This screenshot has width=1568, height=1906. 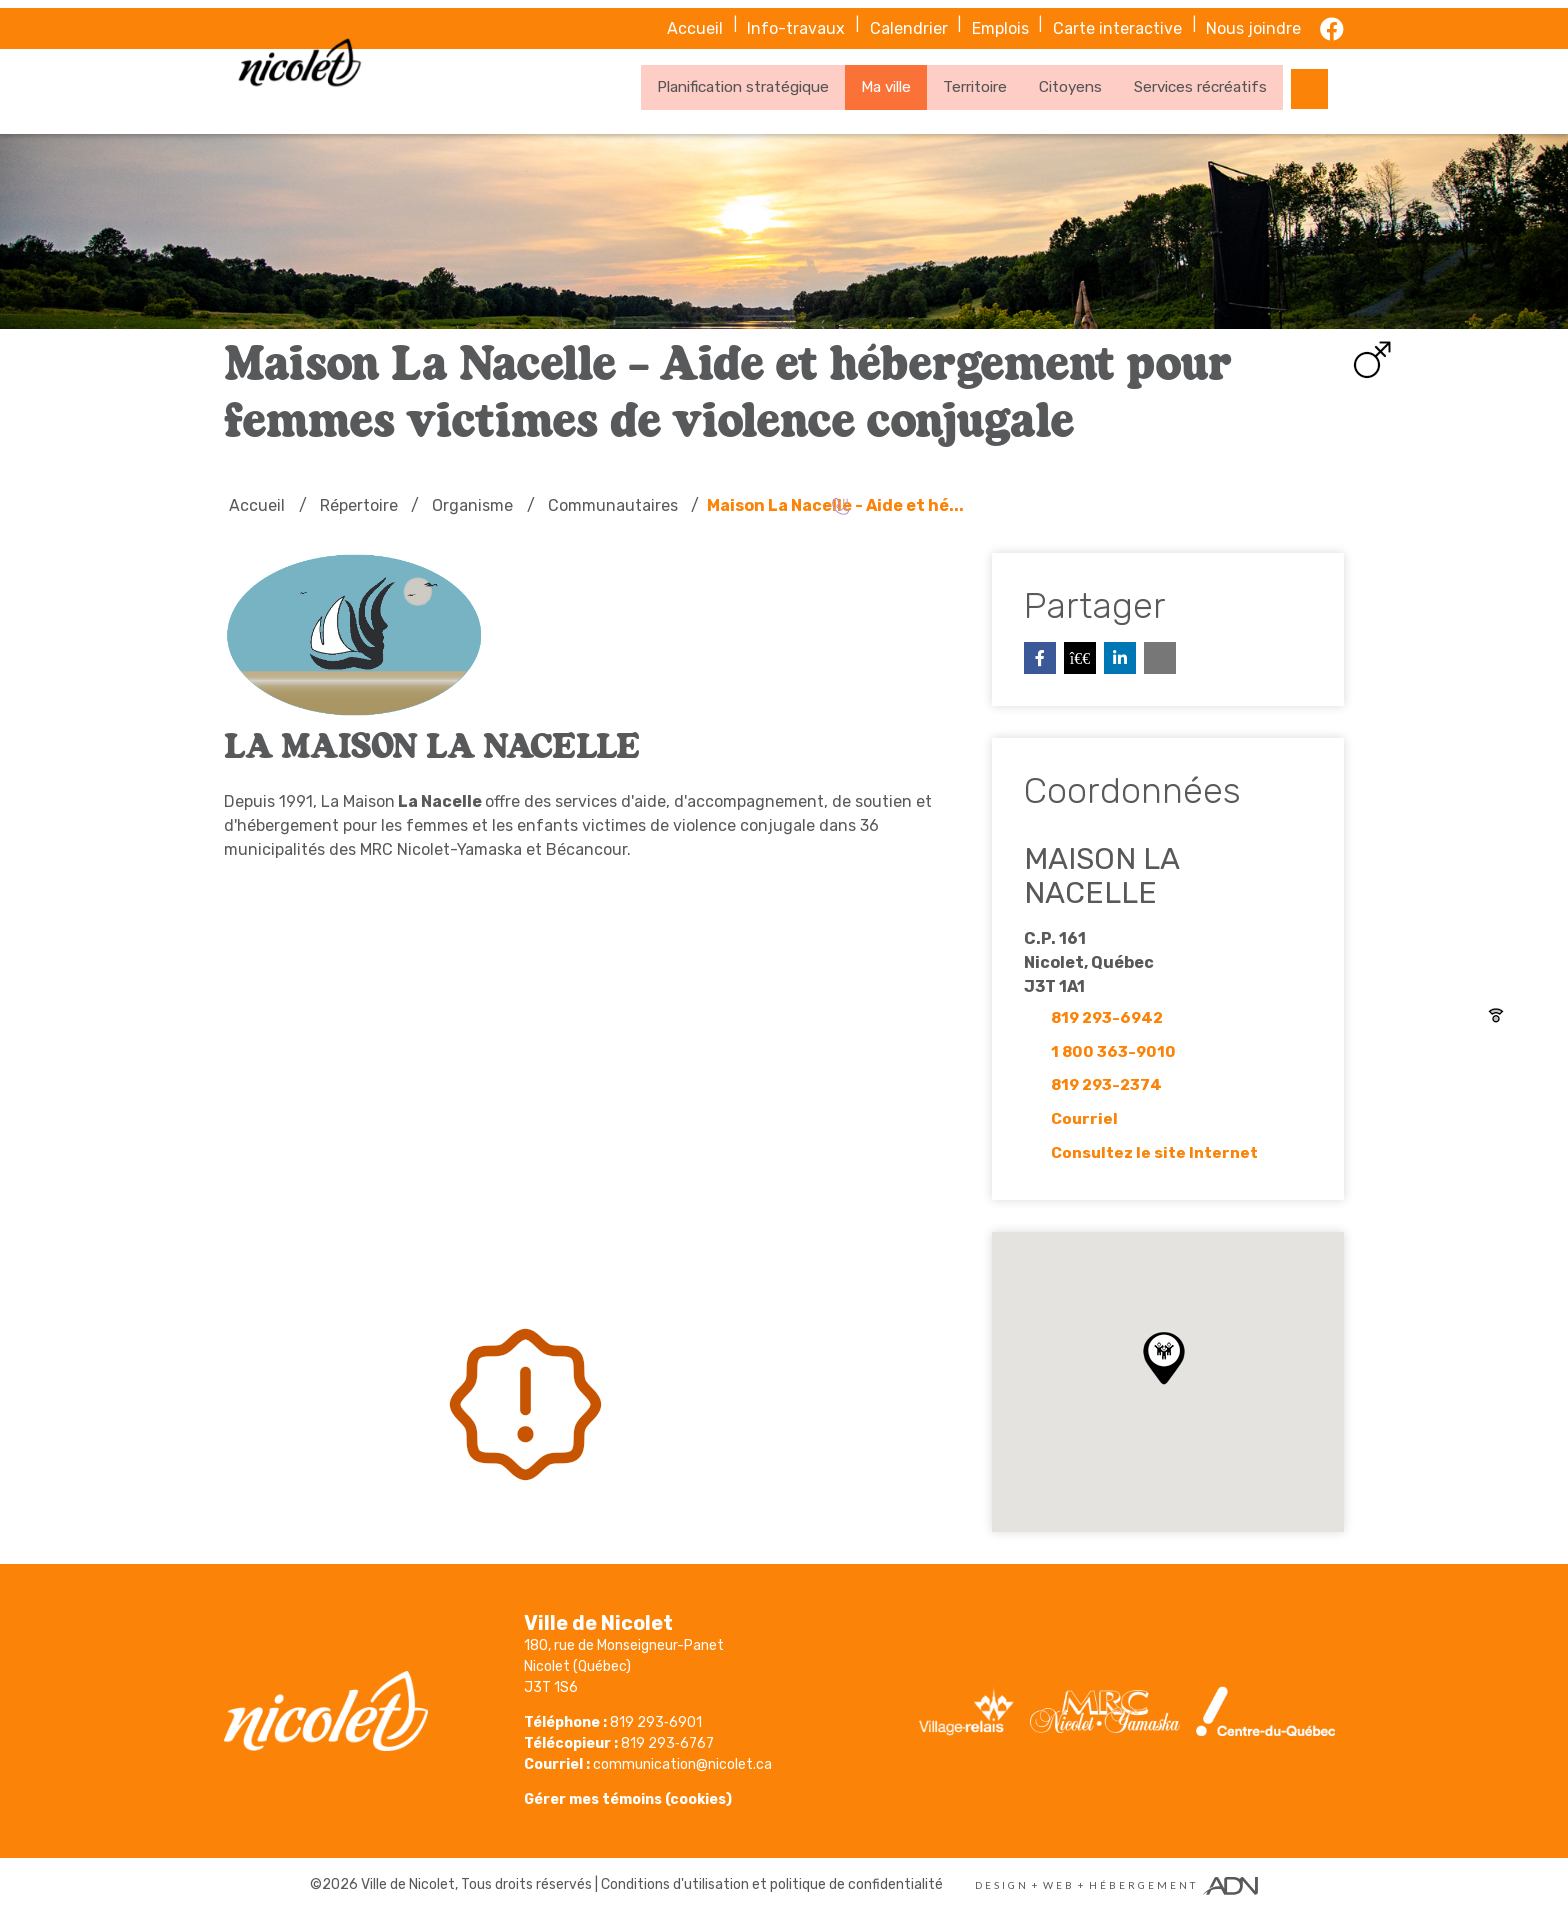 I want to click on put a call on hold, so click(x=841, y=506).